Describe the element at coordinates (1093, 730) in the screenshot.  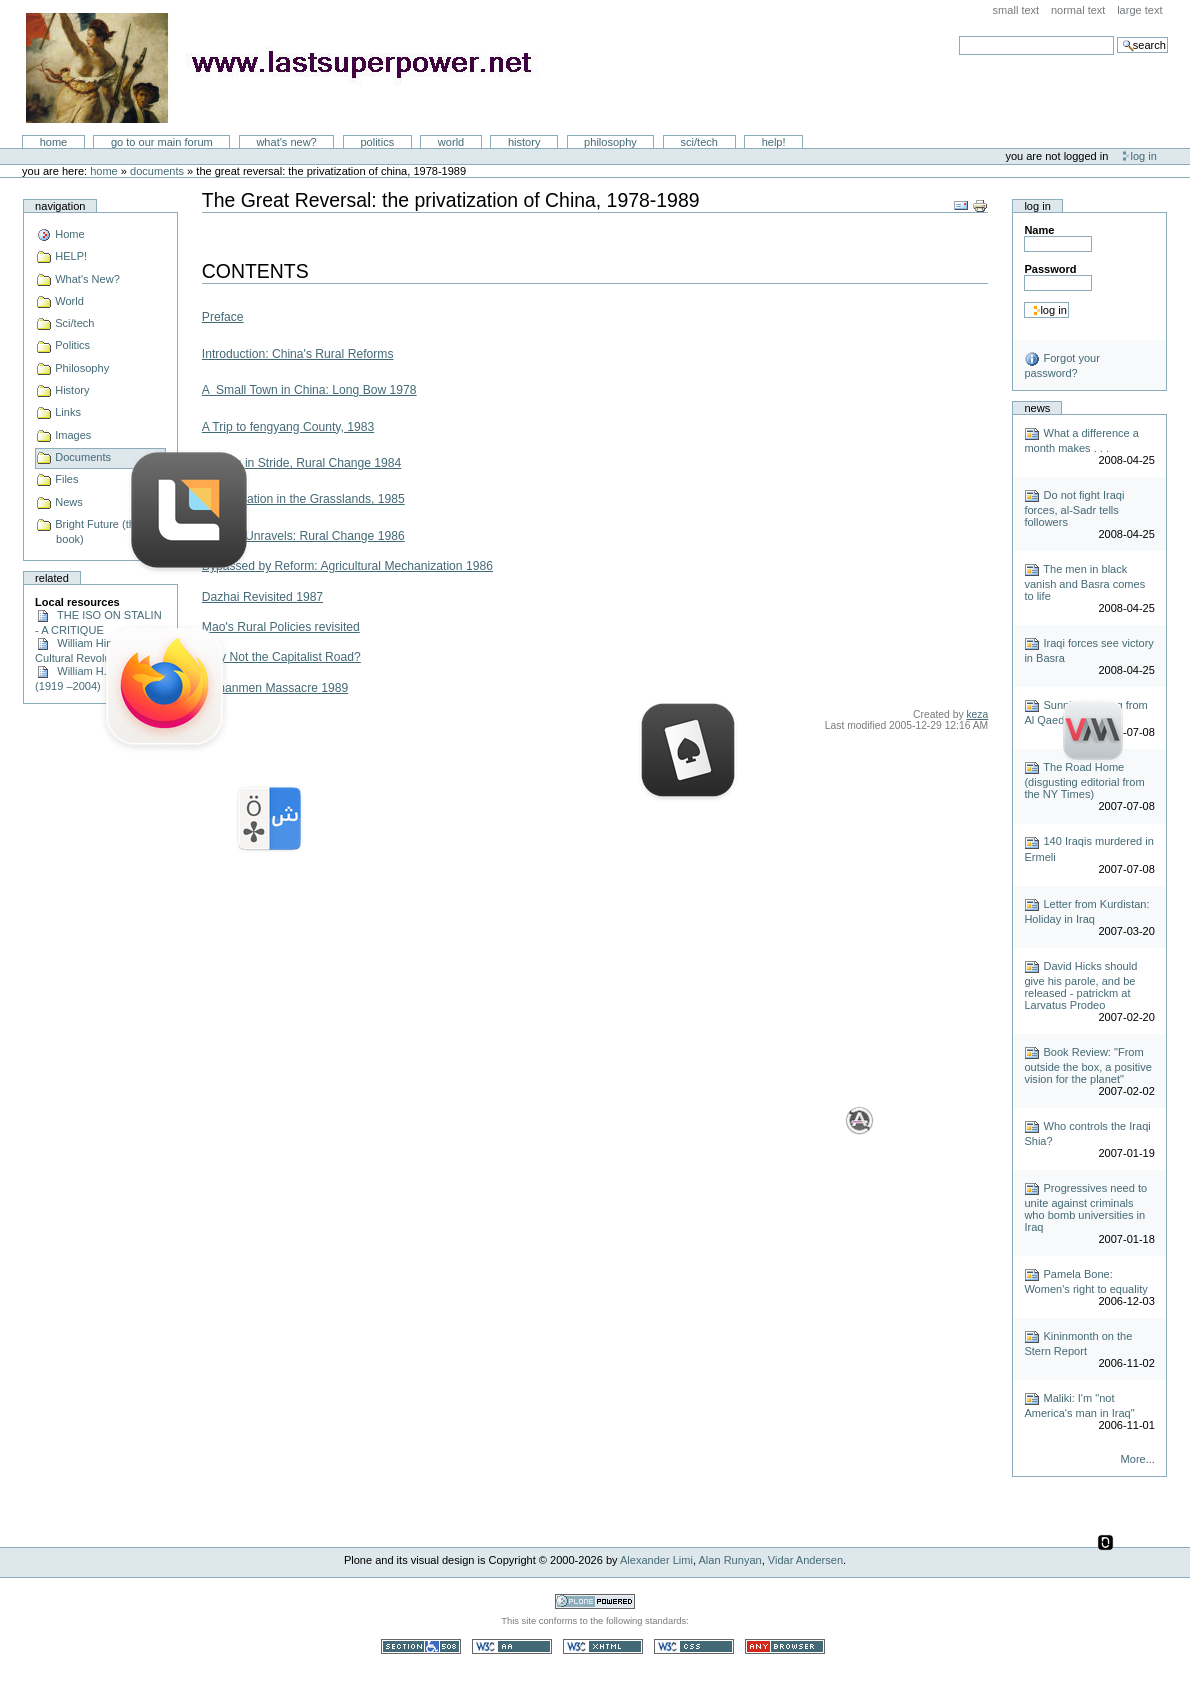
I see `open virt-manager virtual machine management app` at that location.